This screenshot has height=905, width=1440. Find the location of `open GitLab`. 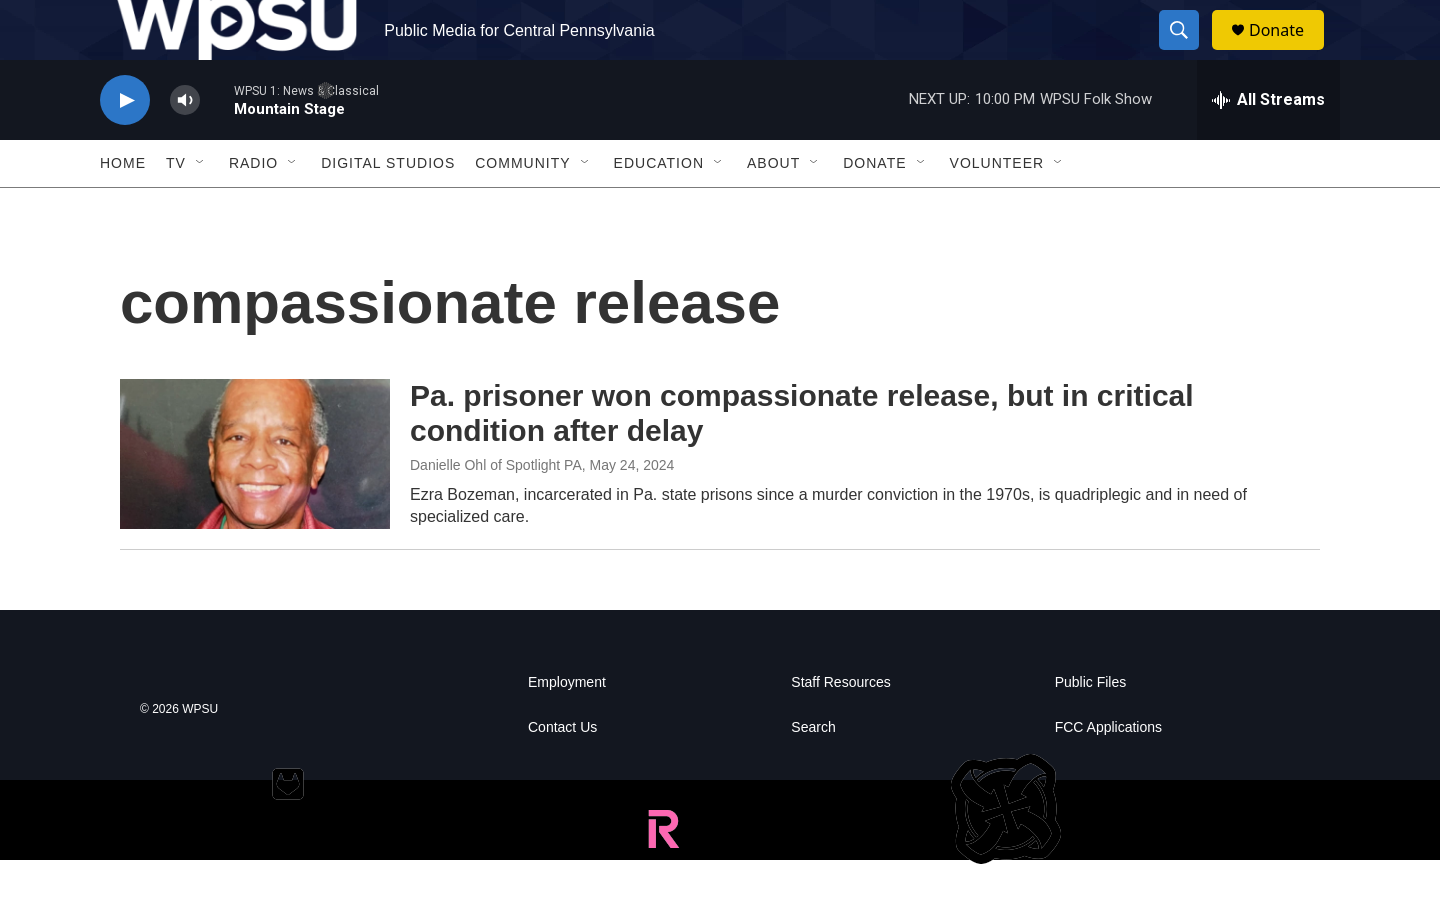

open GitLab is located at coordinates (288, 784).